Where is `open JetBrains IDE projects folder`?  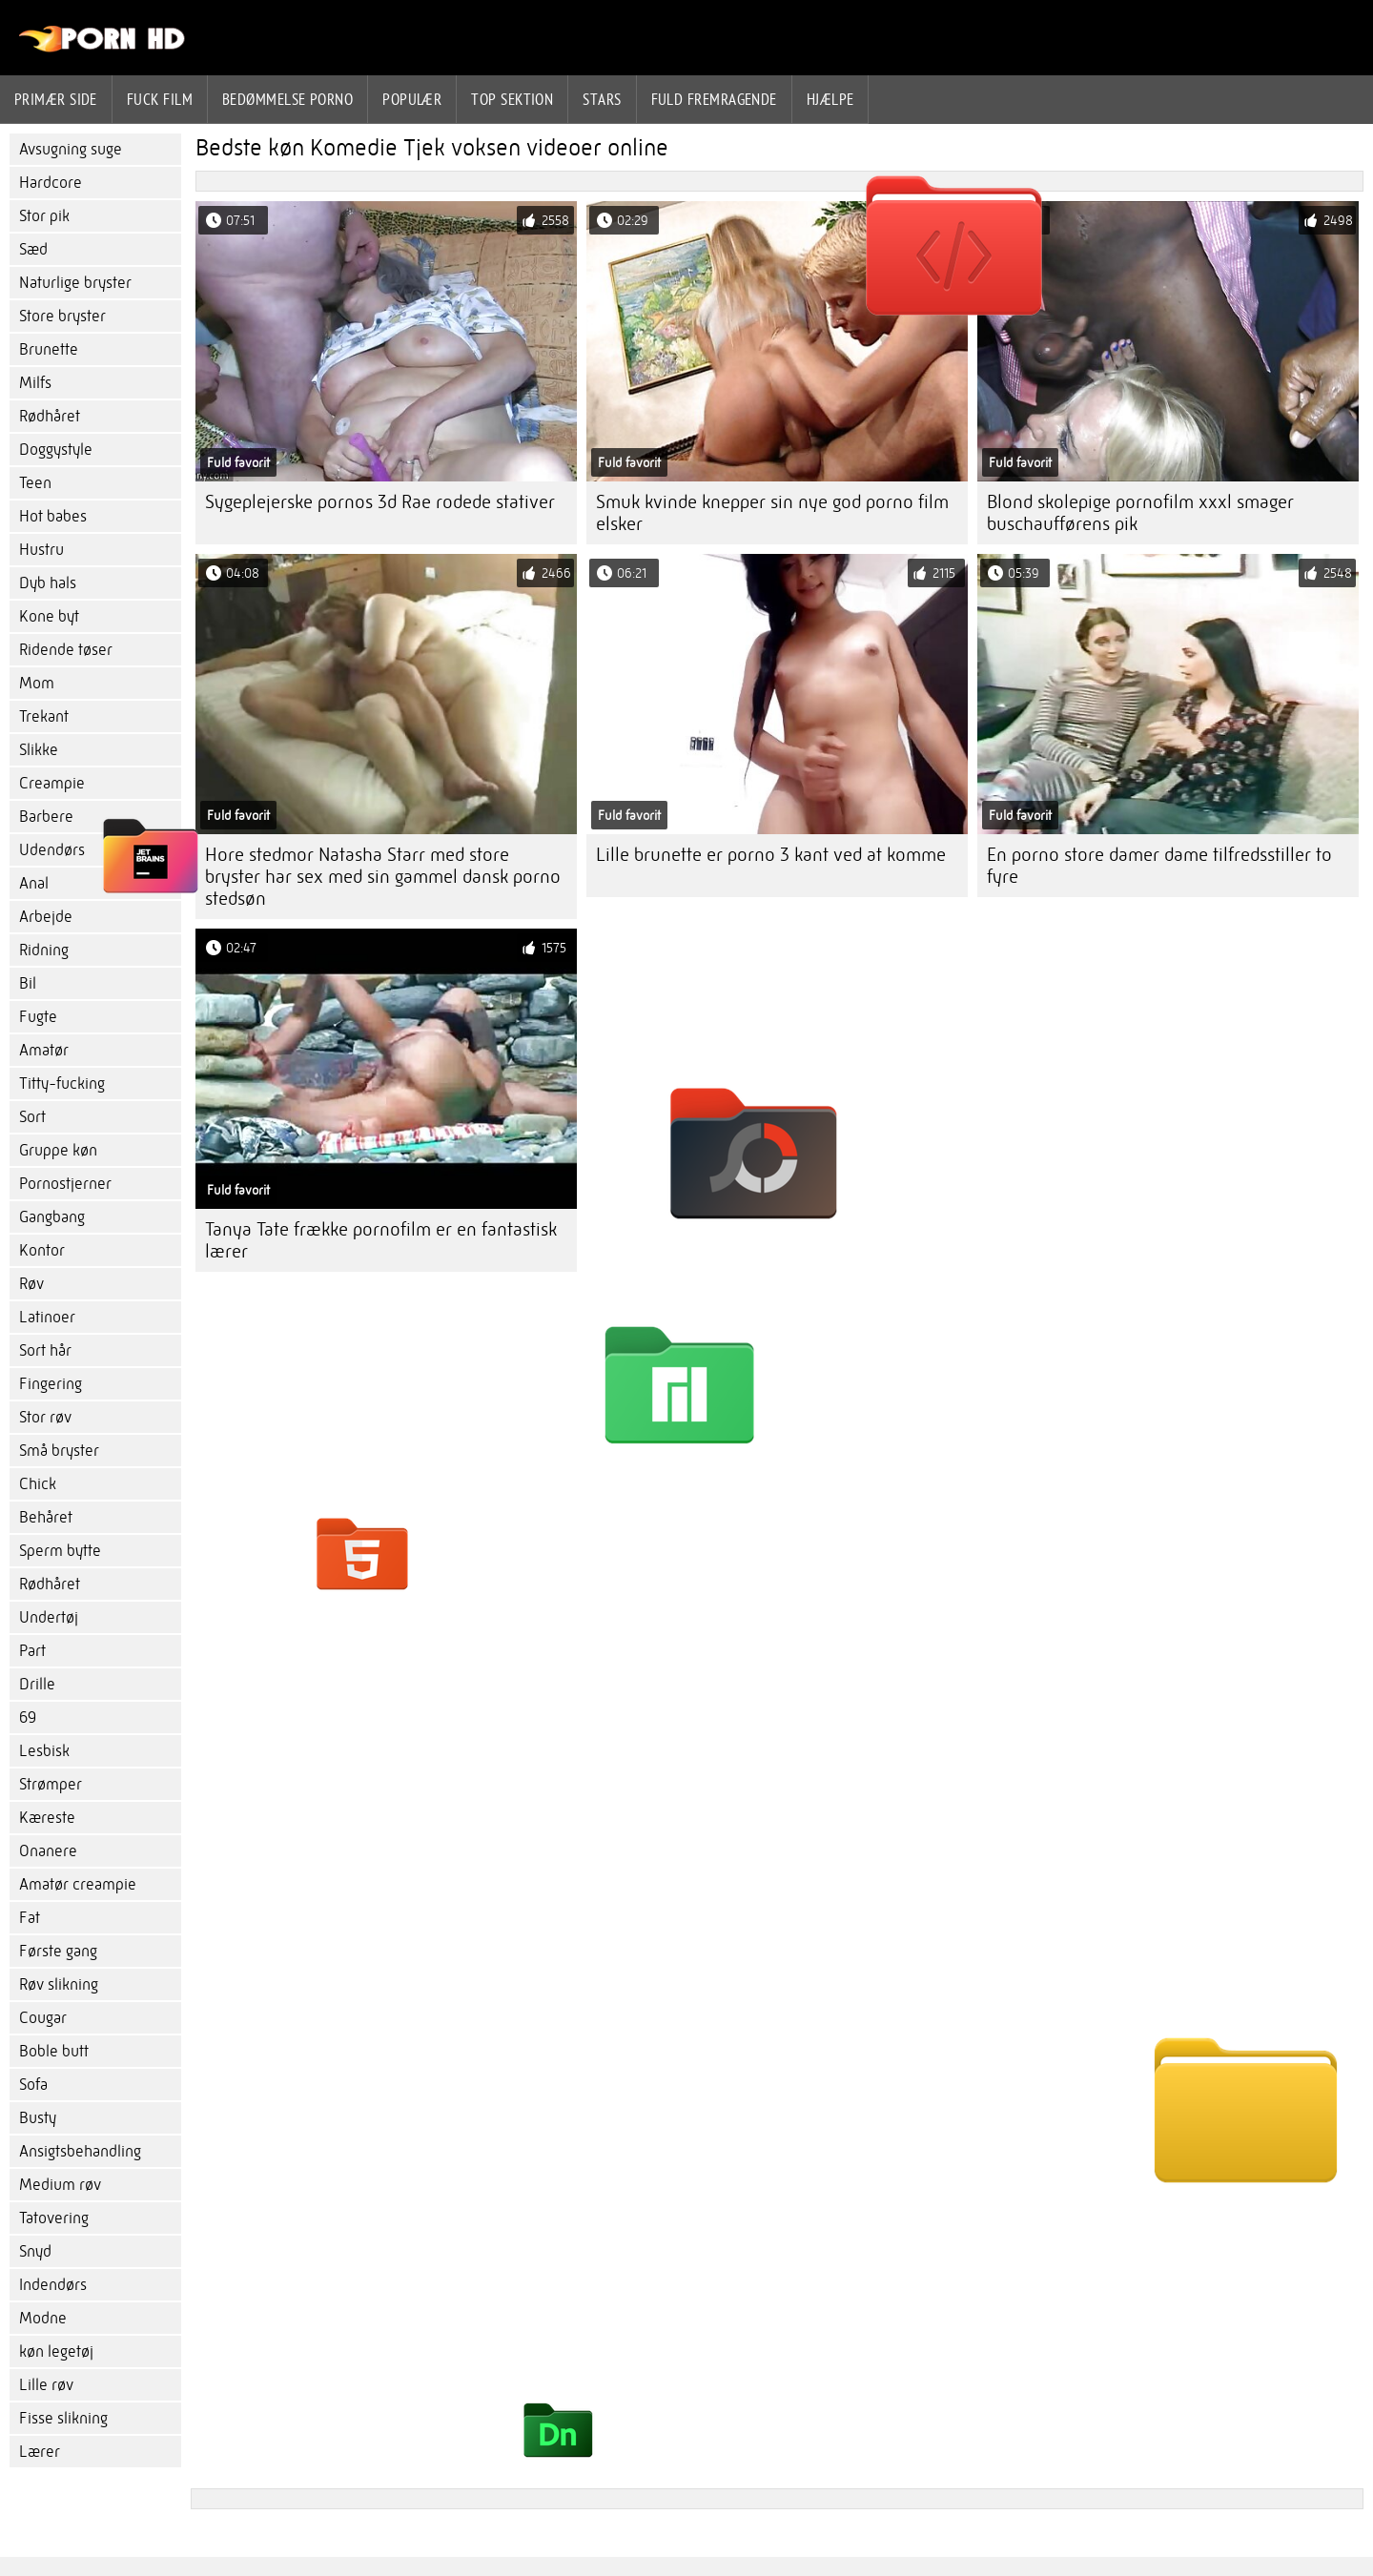 open JetBrains IDE projects folder is located at coordinates (150, 858).